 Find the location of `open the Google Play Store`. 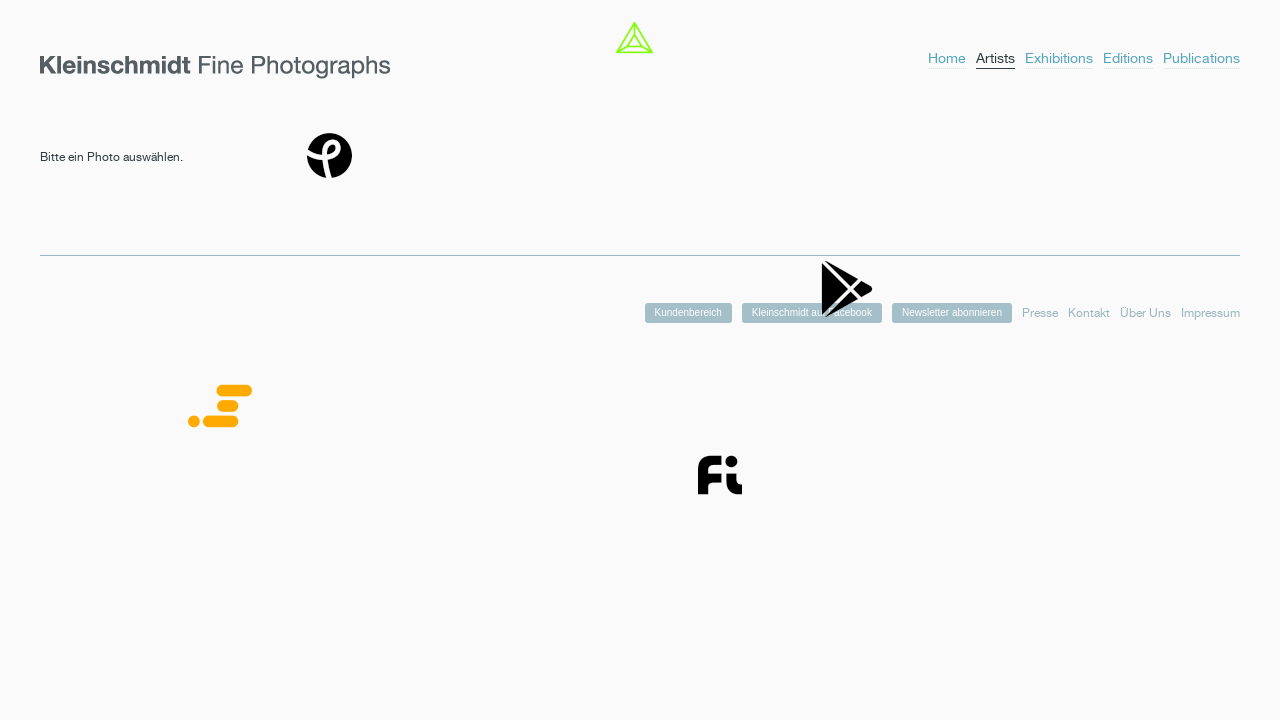

open the Google Play Store is located at coordinates (847, 289).